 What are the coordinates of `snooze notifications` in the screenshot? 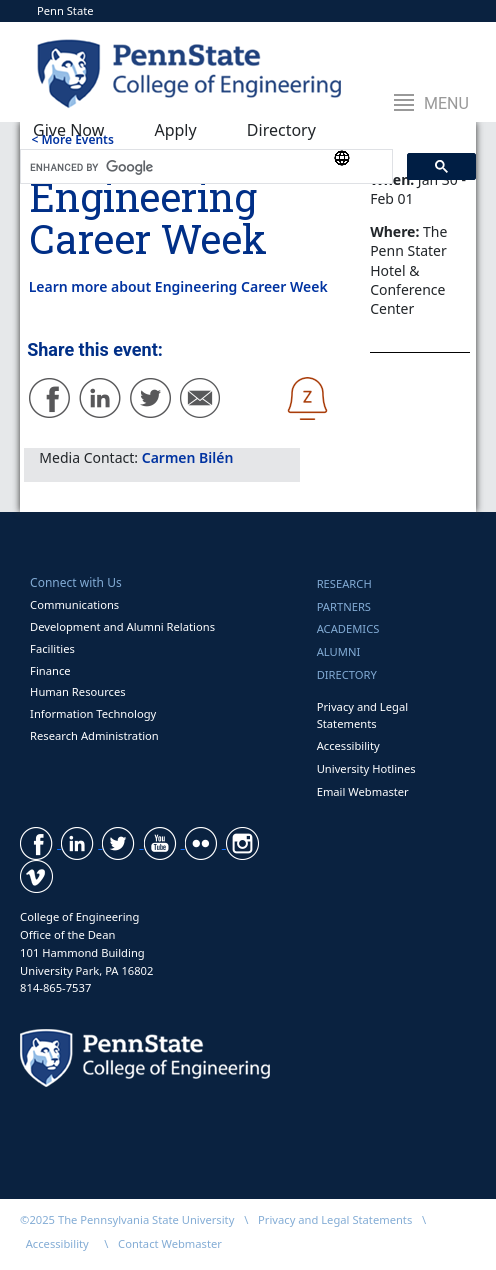 It's located at (307, 398).